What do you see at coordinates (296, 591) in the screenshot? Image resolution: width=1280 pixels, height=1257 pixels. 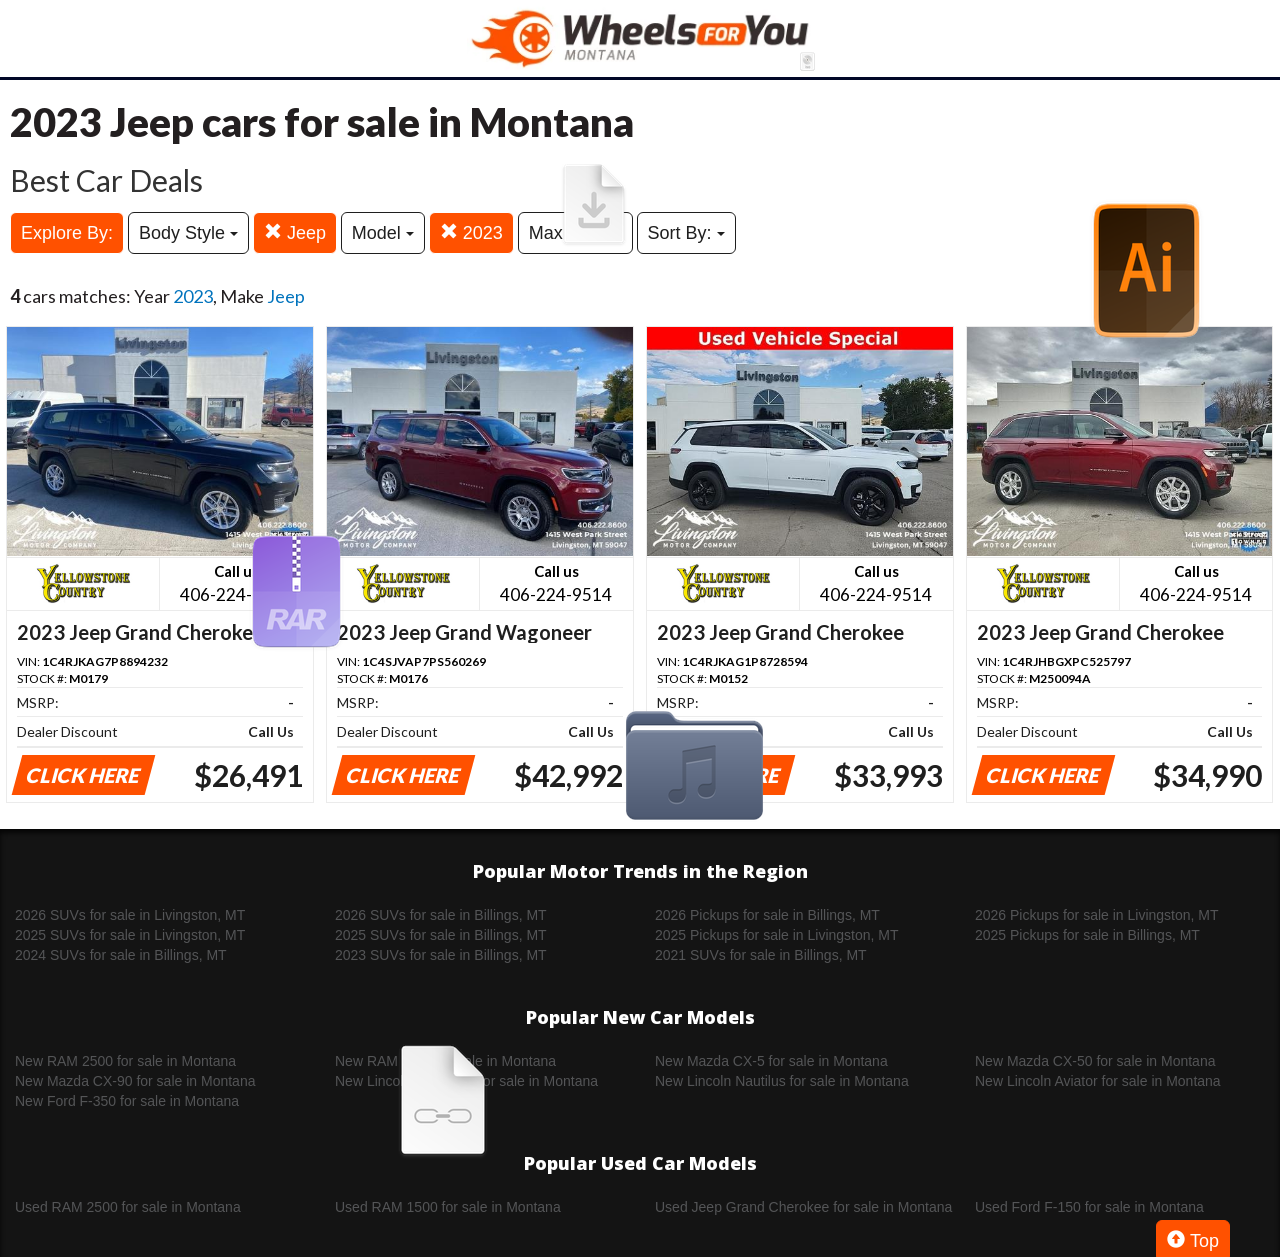 I see `a compressed RAR archive file` at bounding box center [296, 591].